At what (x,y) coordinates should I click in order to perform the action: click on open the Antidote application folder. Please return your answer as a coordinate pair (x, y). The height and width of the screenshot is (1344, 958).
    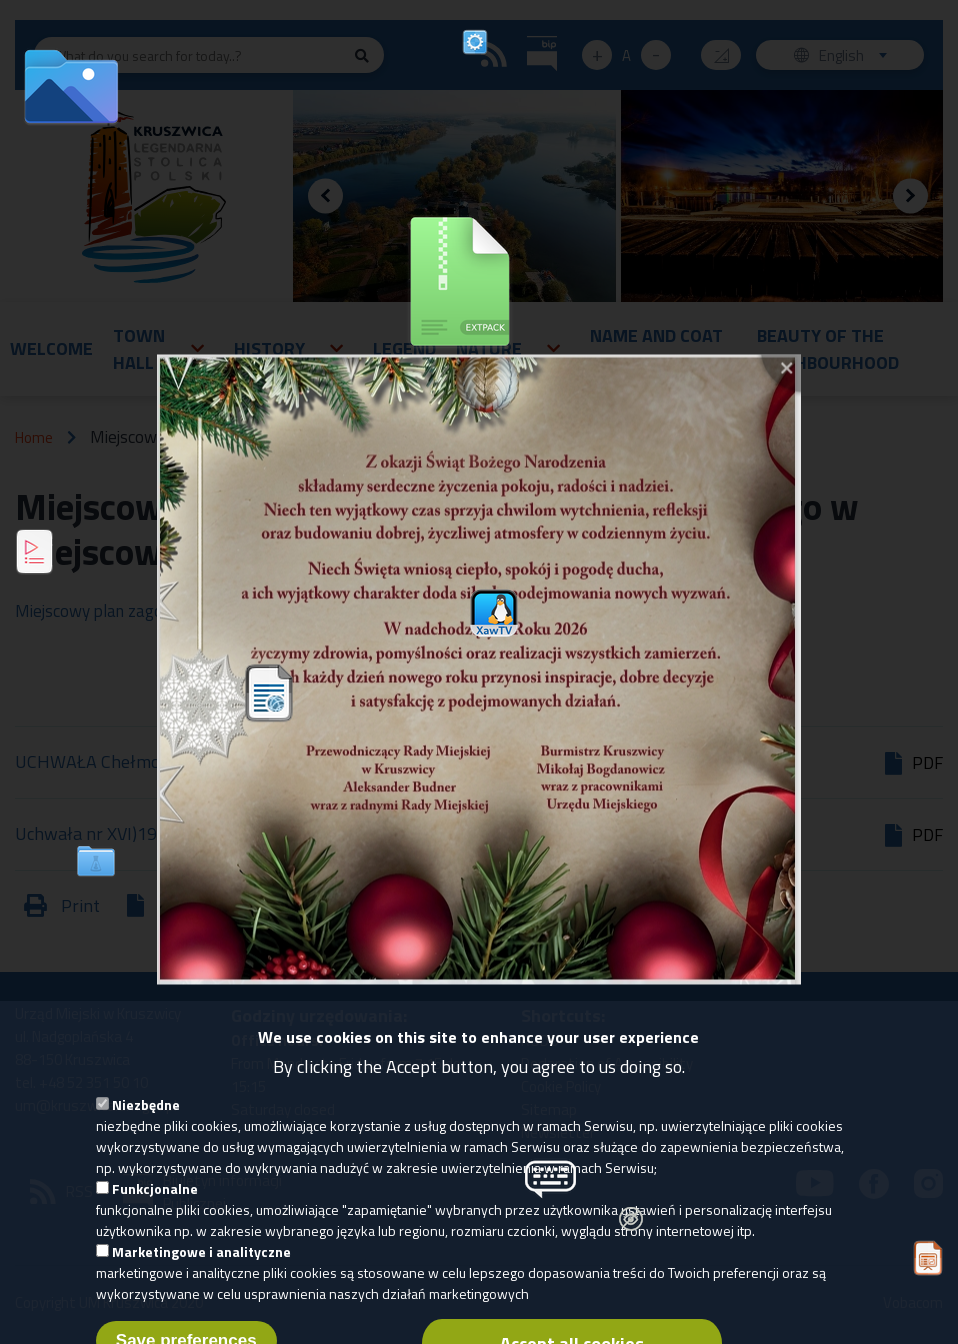
    Looking at the image, I should click on (96, 861).